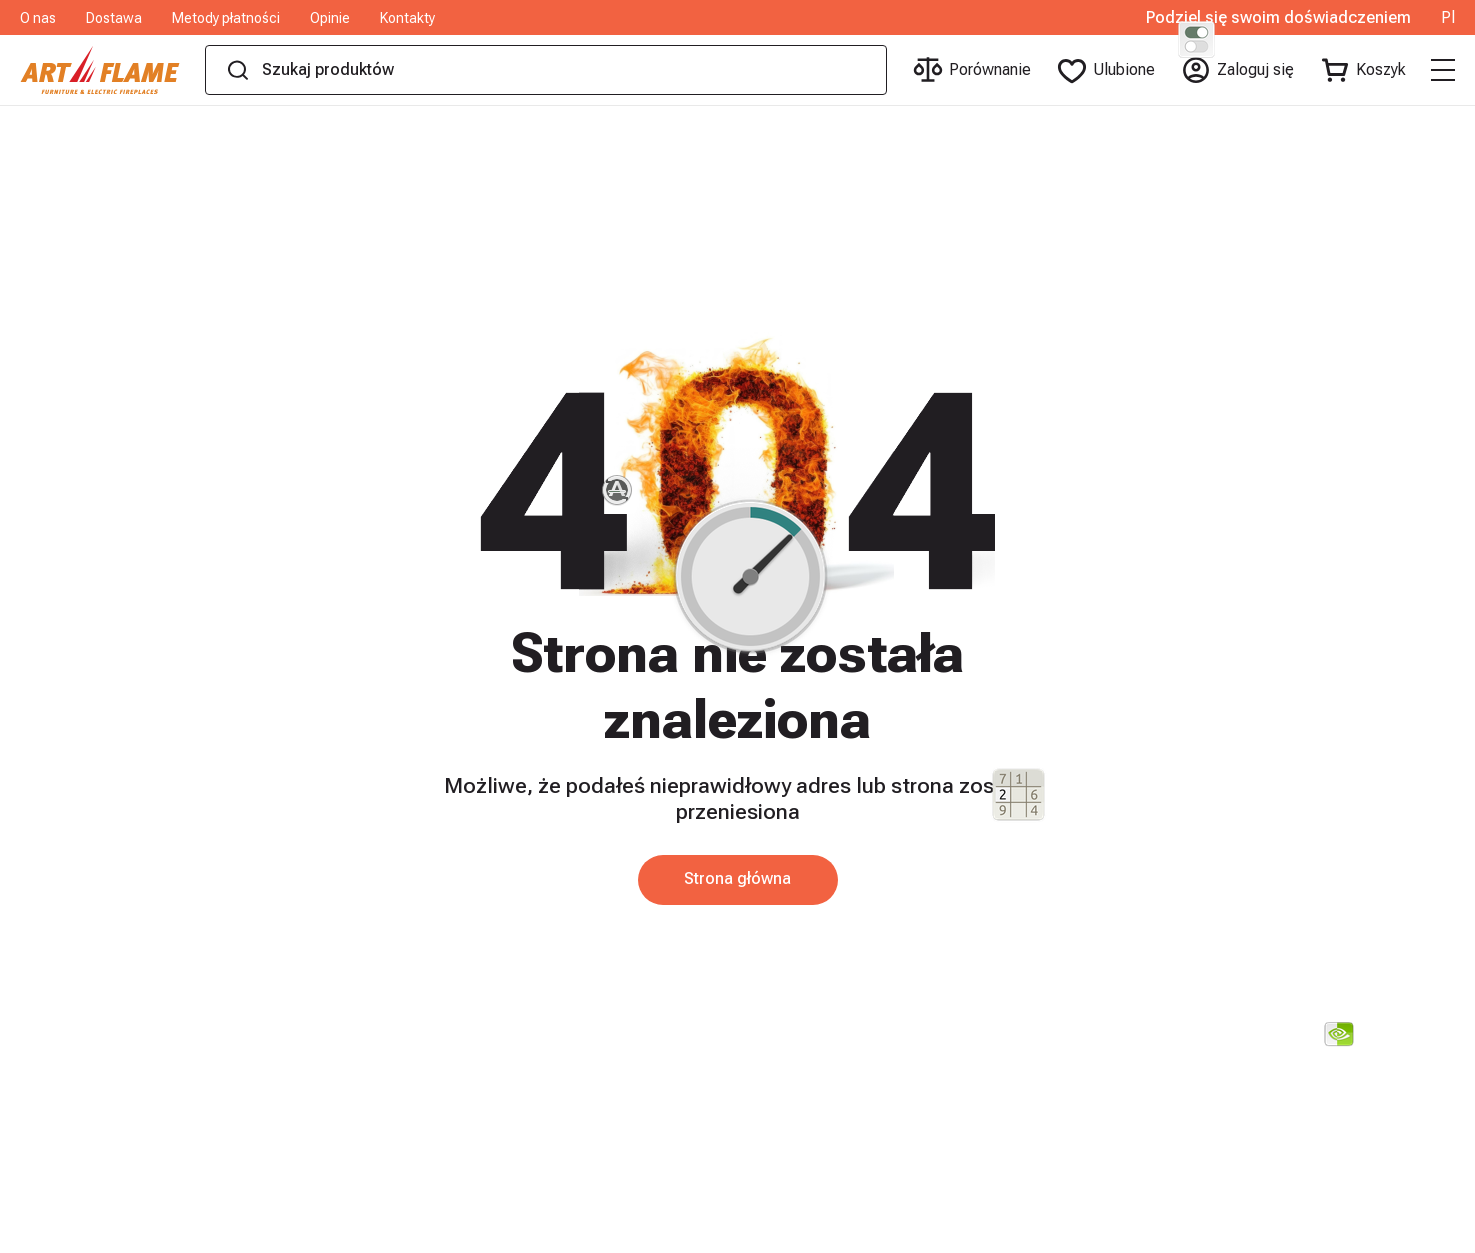 The image size is (1475, 1253). I want to click on open sudoku puzzle game, so click(1018, 794).